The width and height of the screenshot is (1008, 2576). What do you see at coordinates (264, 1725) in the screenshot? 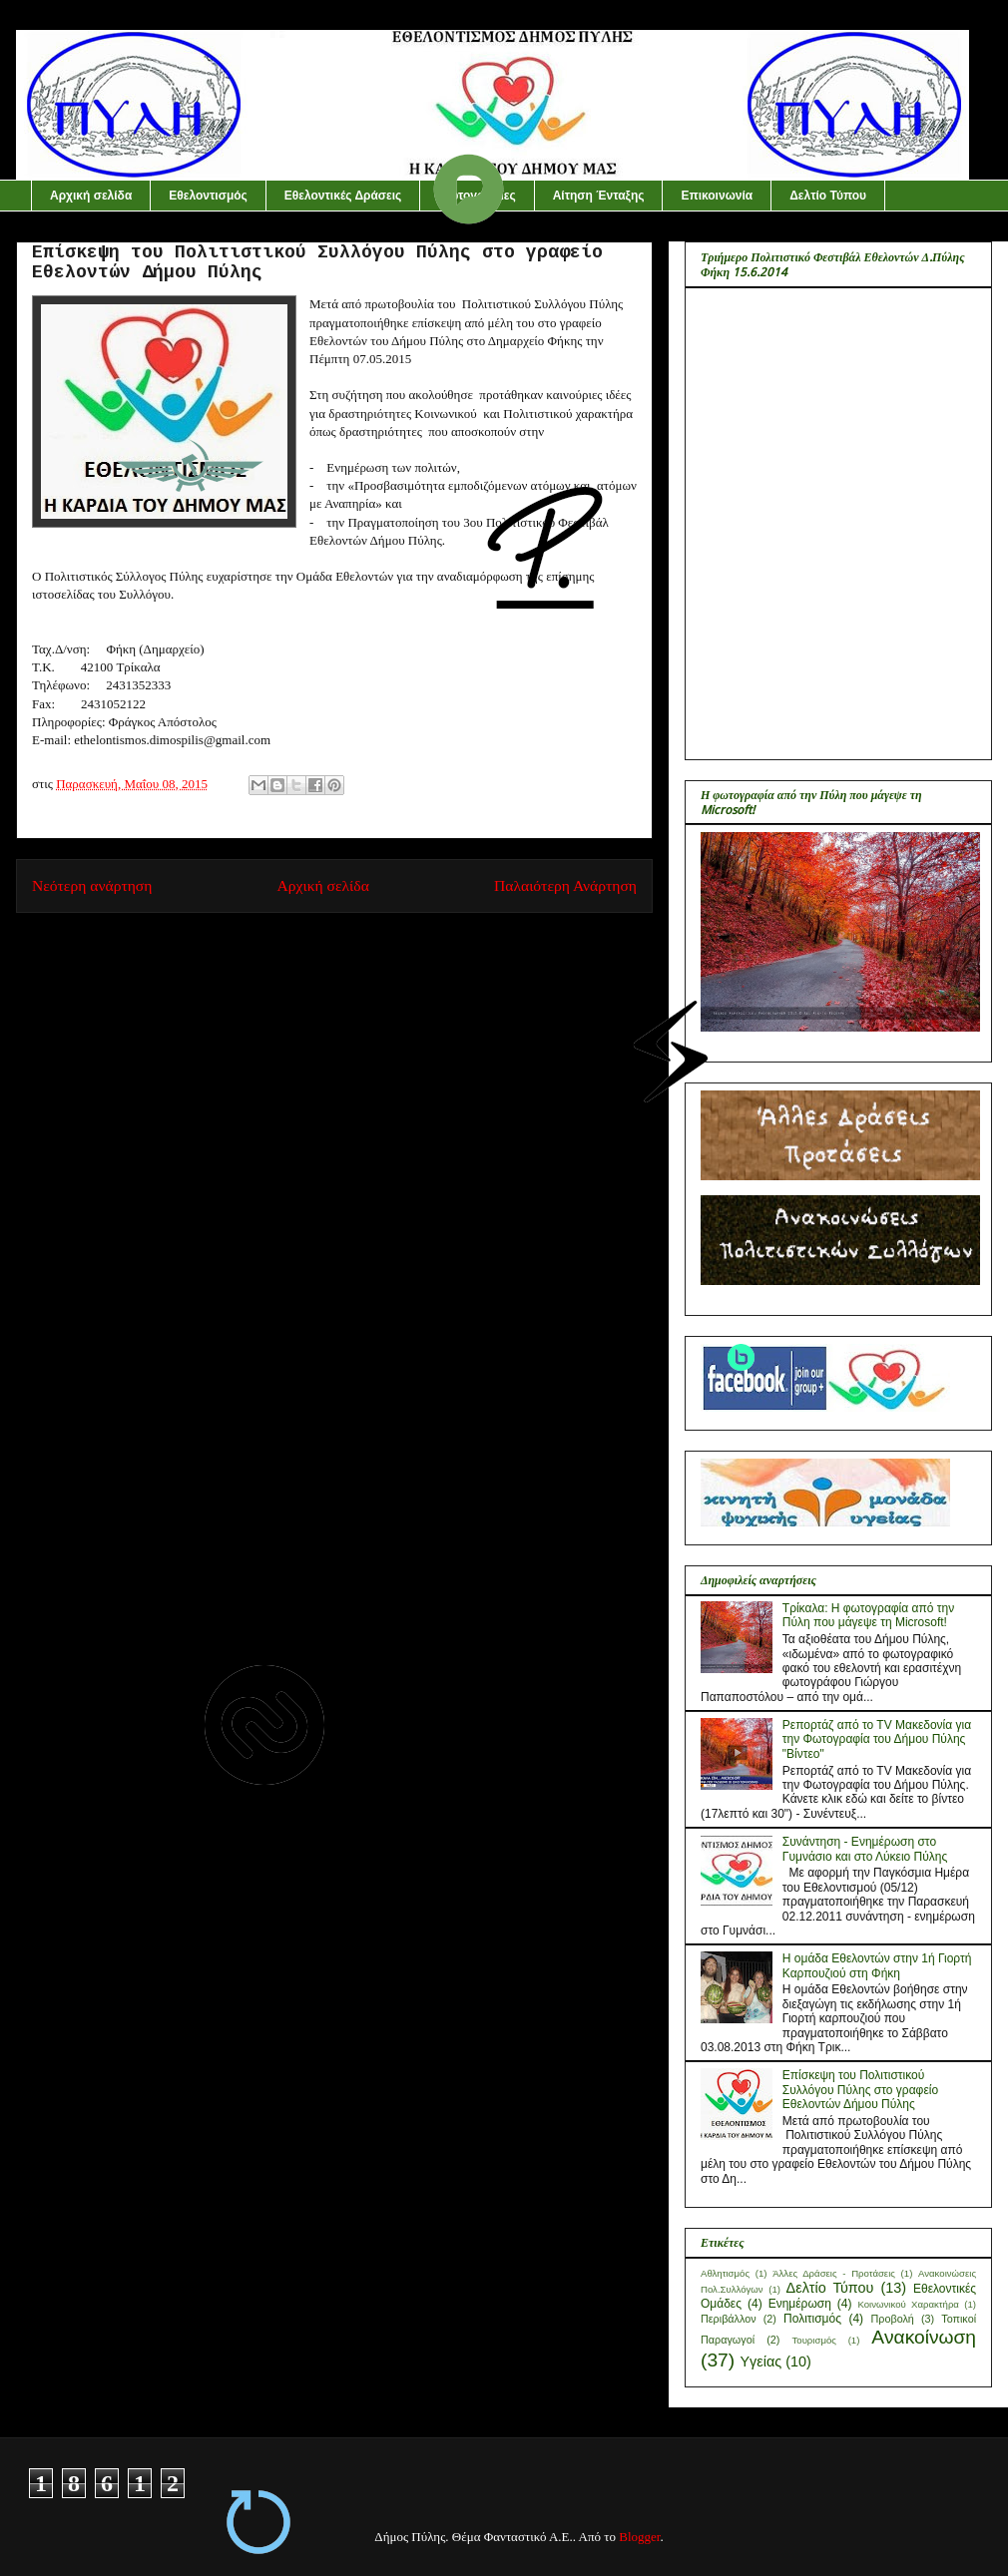
I see `open authy authenticator app` at bounding box center [264, 1725].